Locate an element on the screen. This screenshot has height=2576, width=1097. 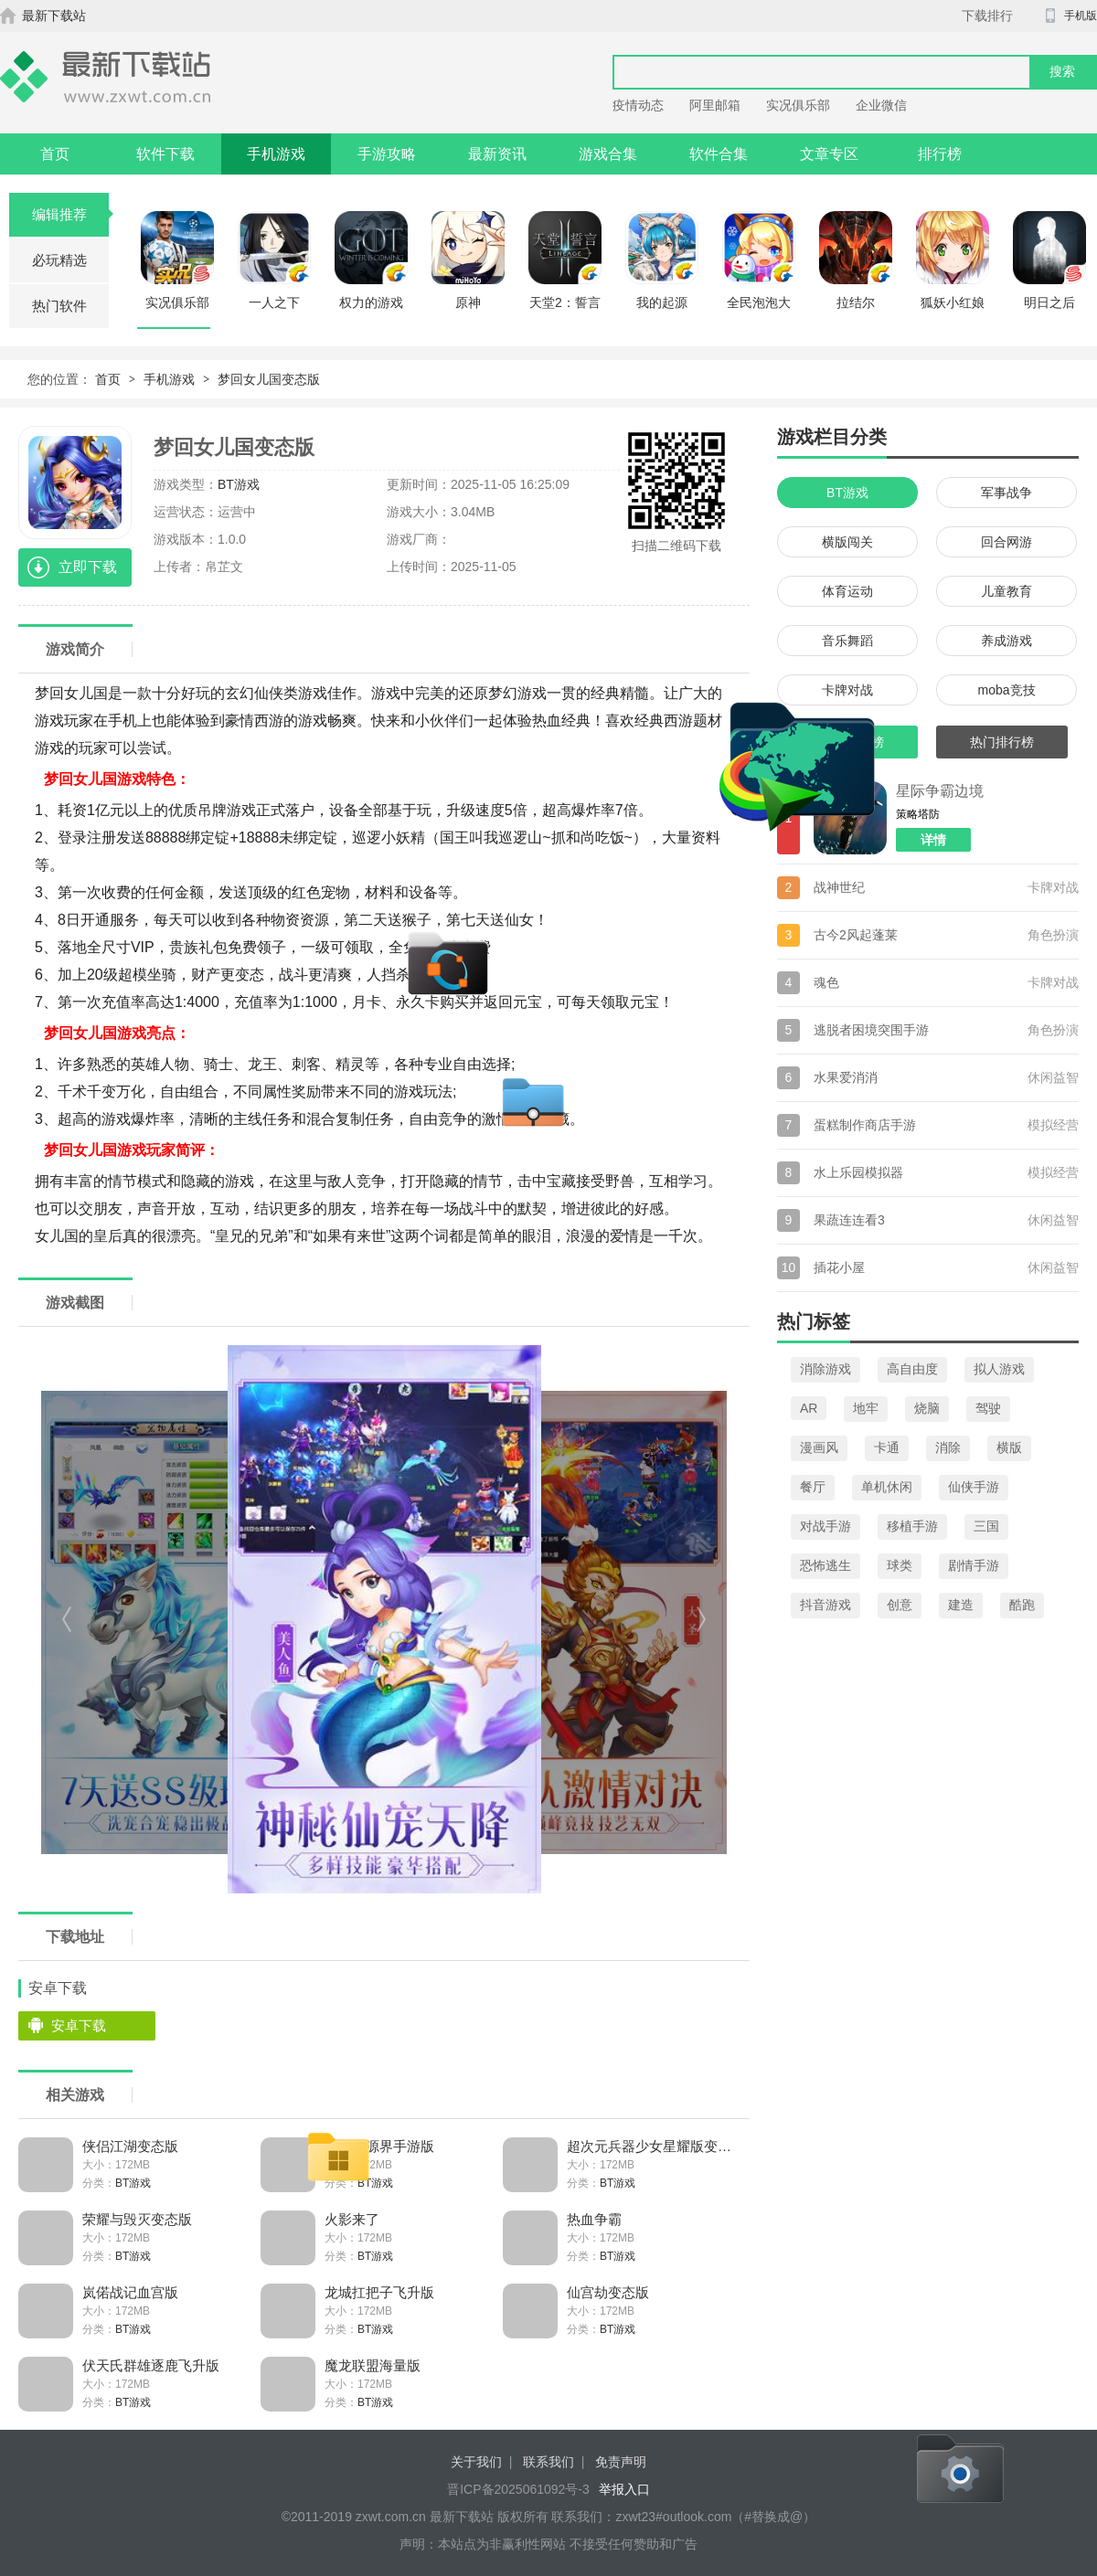
open internet download manager files folder is located at coordinates (802, 763).